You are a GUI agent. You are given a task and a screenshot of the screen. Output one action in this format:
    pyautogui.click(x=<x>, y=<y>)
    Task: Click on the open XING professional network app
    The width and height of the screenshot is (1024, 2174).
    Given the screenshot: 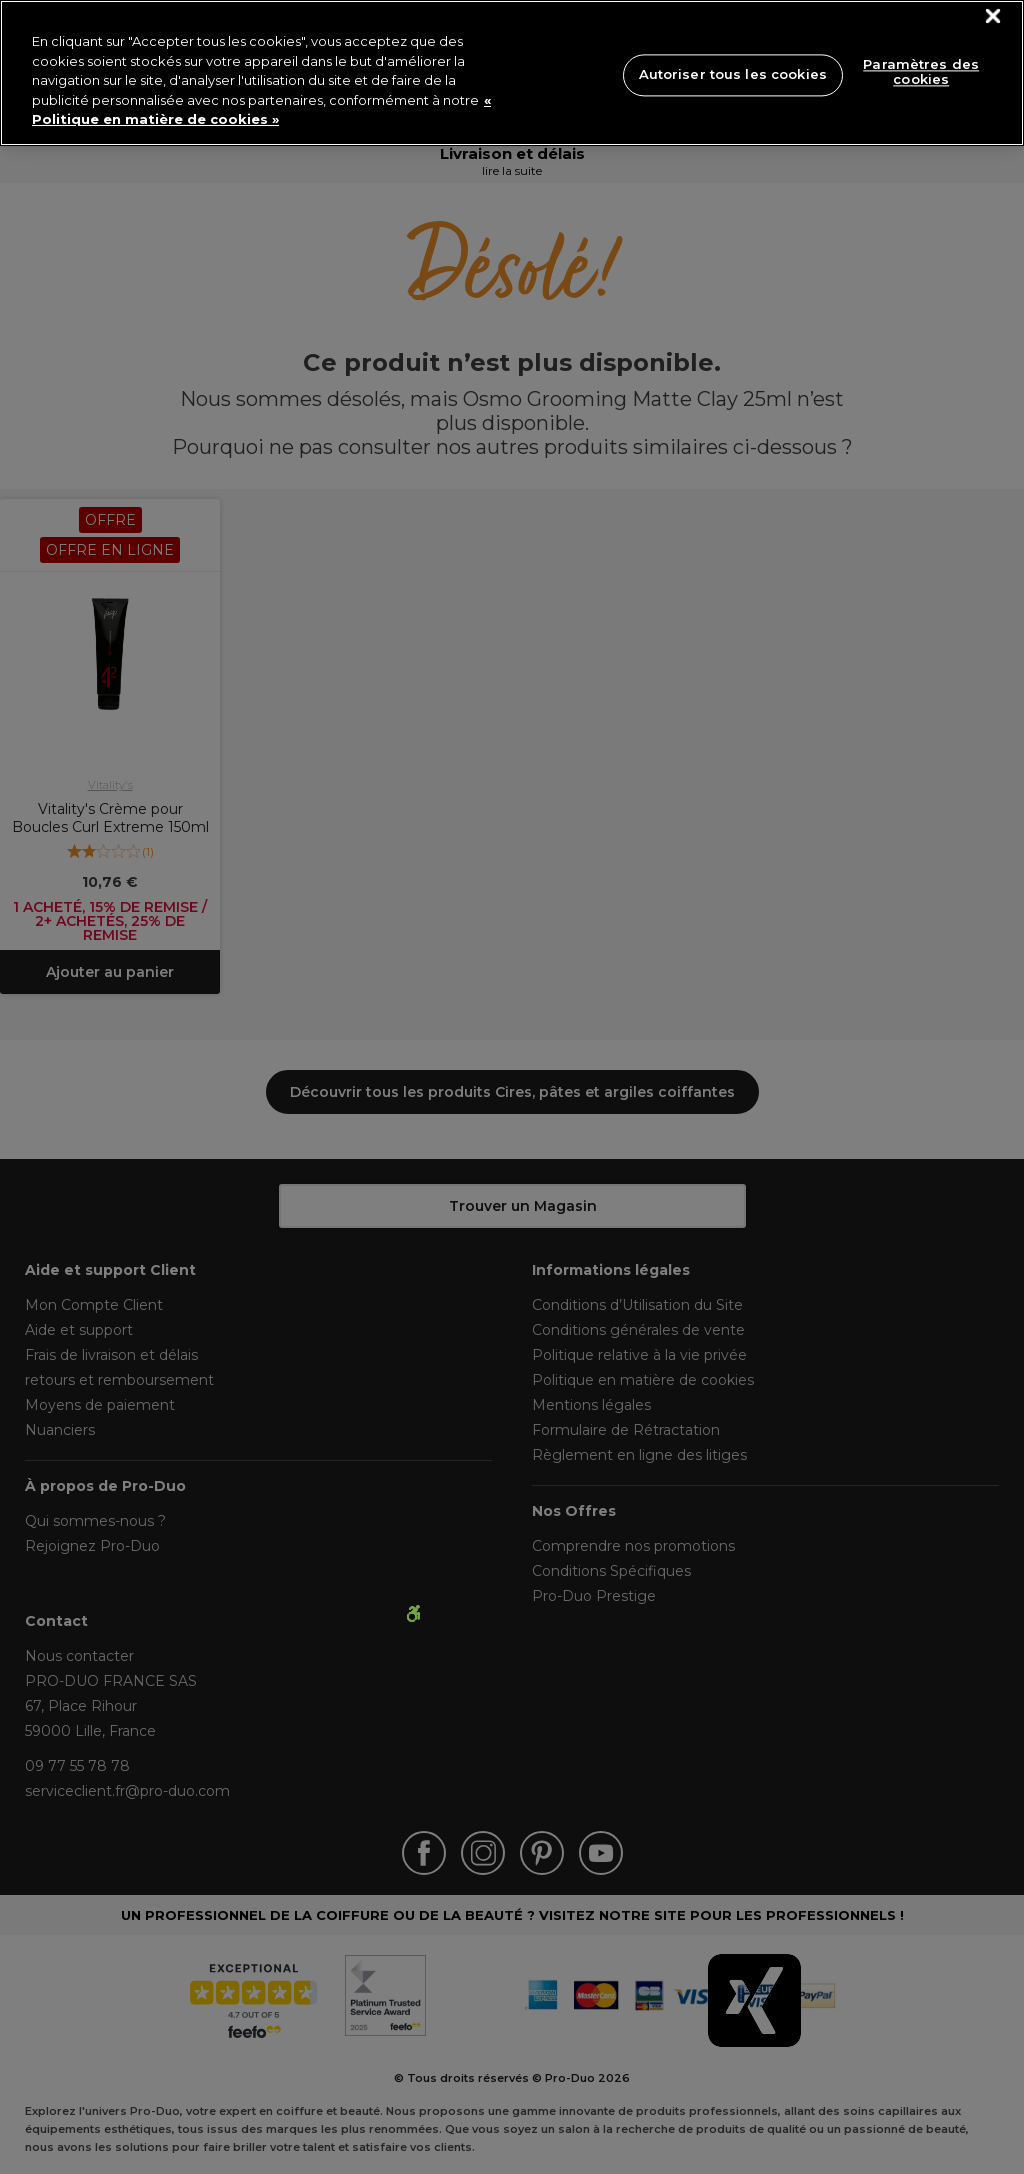 What is the action you would take?
    pyautogui.click(x=754, y=2000)
    